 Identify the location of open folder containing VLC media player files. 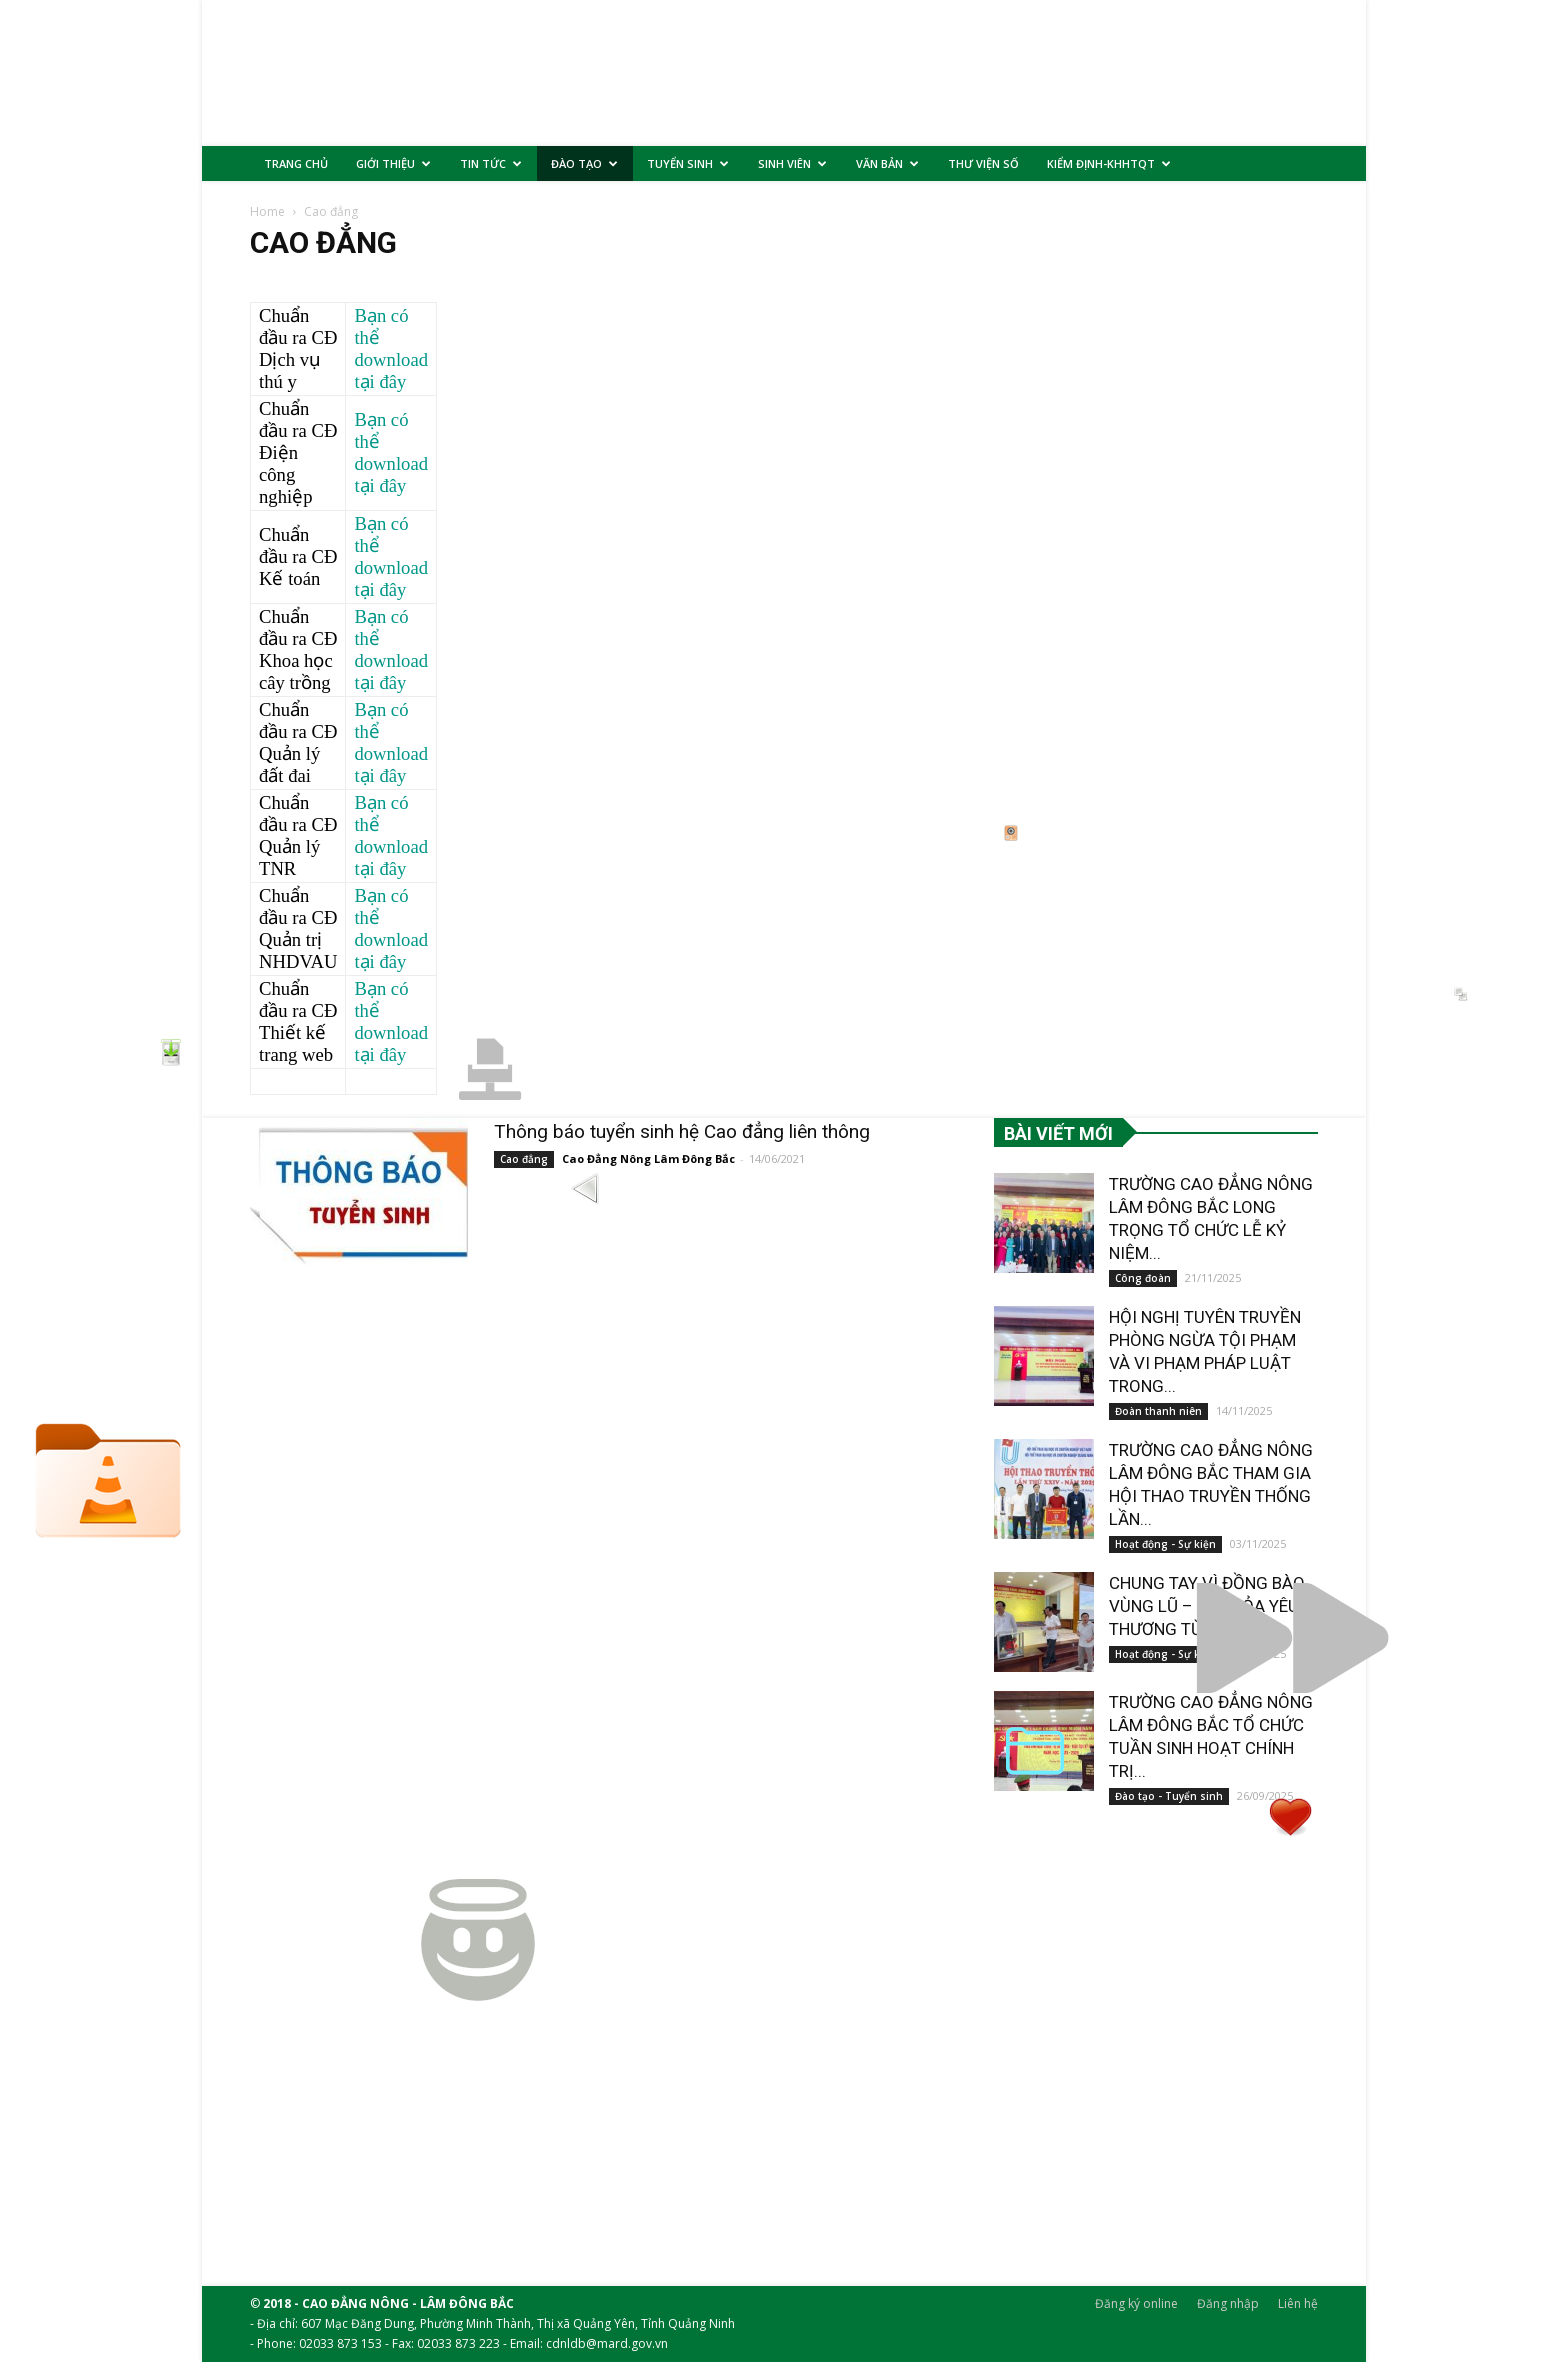
(107, 1484).